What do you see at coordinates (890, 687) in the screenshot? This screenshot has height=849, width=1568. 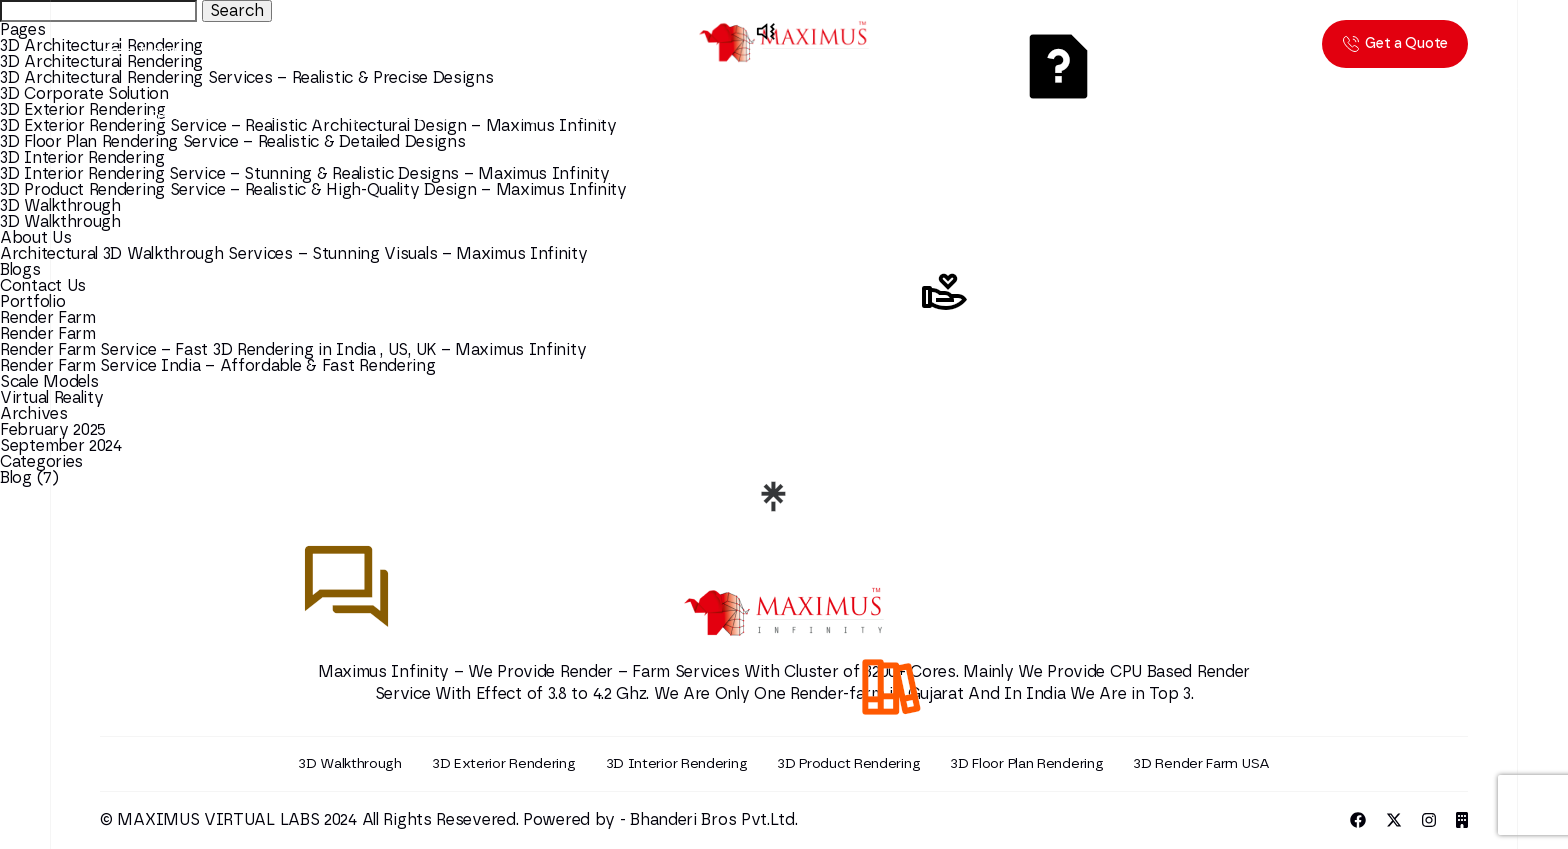 I see `browse your digital library` at bounding box center [890, 687].